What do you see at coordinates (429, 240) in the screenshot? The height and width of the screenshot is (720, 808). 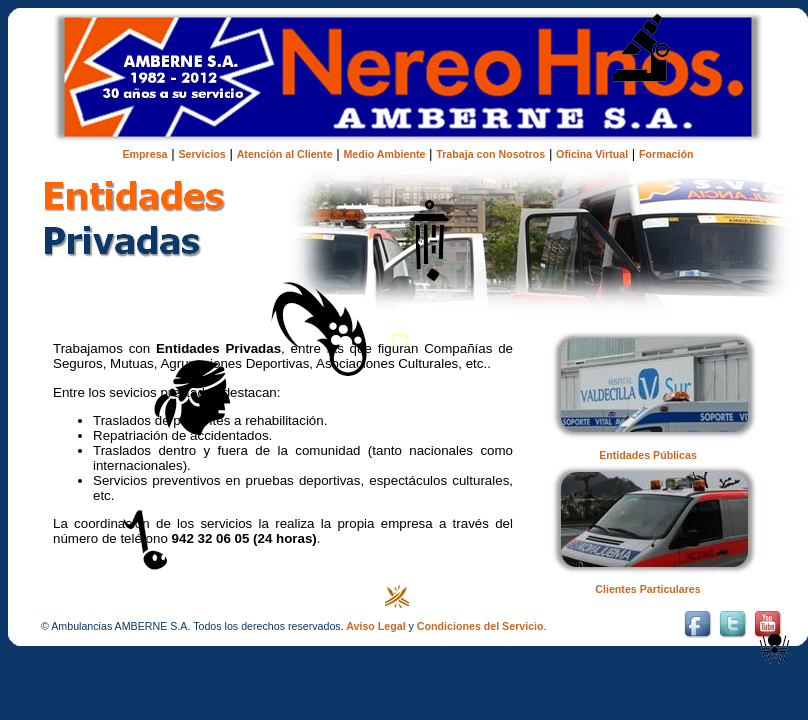 I see `decorative windchimes element for a game interface` at bounding box center [429, 240].